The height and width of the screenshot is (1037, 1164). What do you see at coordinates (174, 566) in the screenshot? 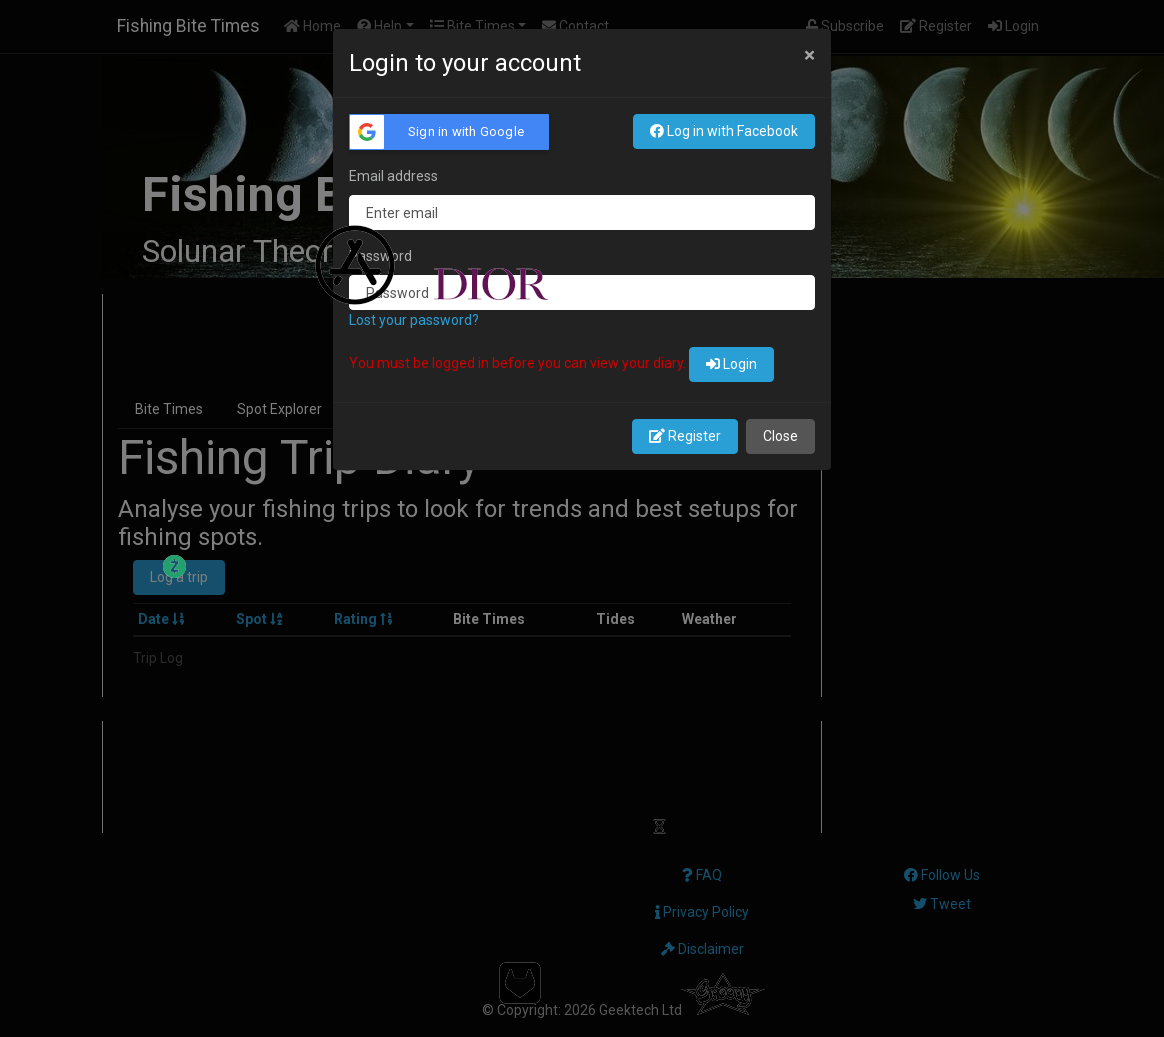
I see `zcash cryptocurrency logo` at bounding box center [174, 566].